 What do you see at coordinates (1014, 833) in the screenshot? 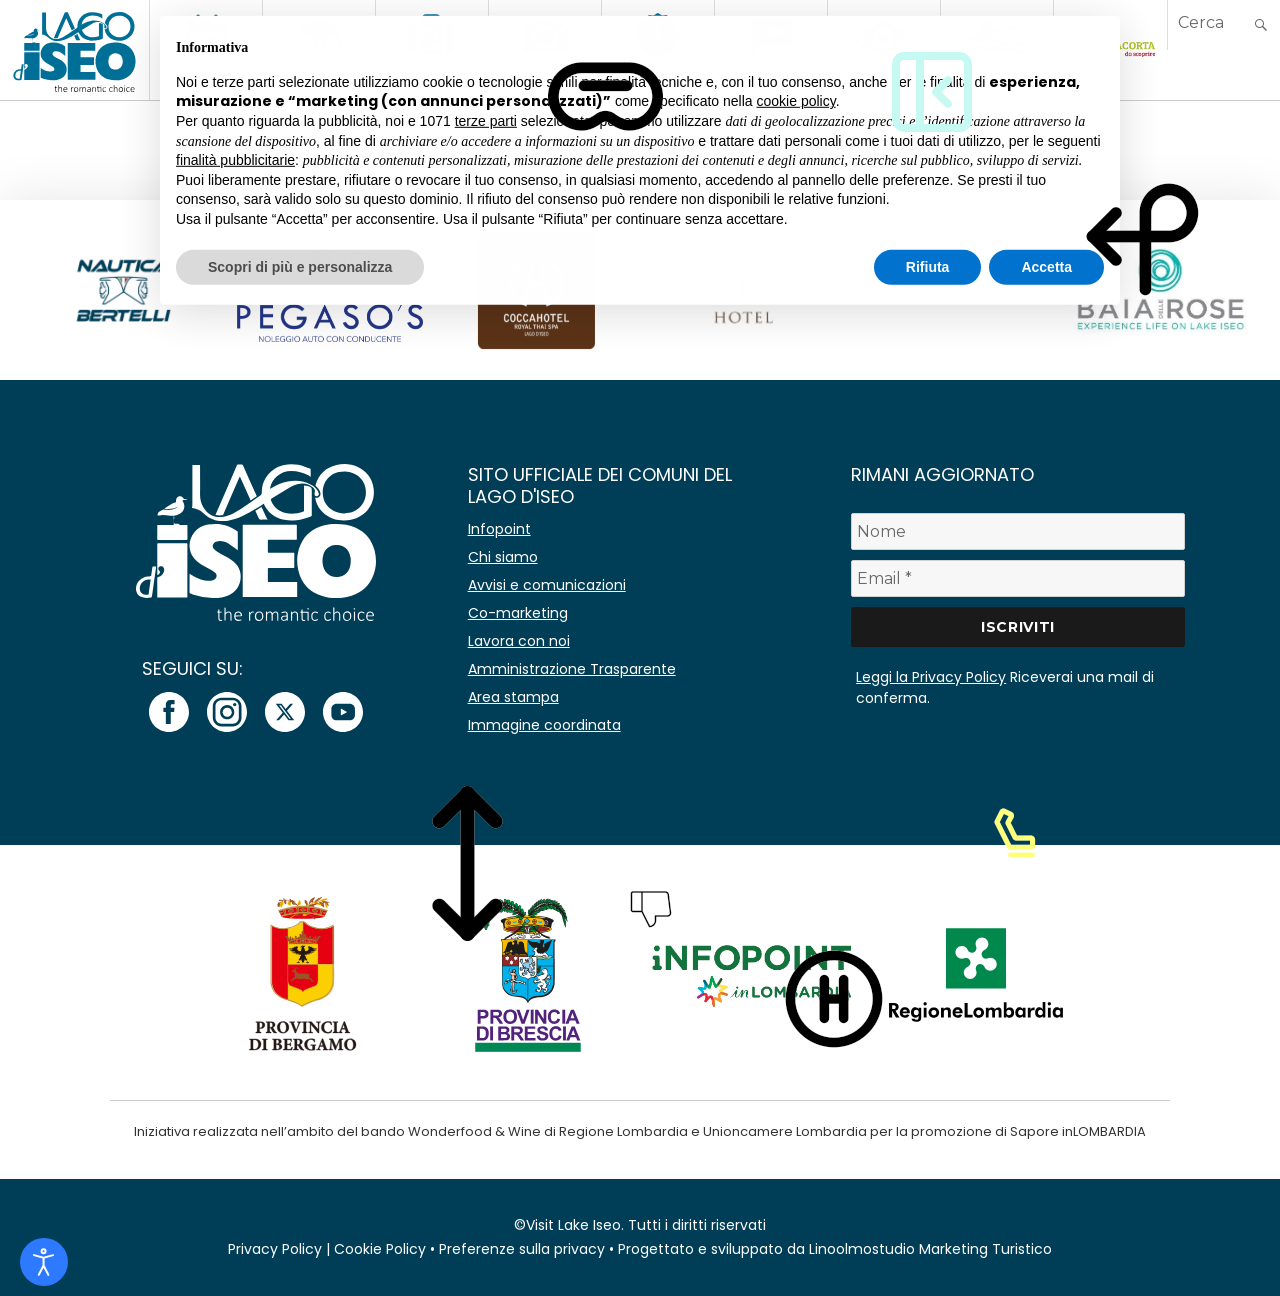
I see `select or reserve a seat` at bounding box center [1014, 833].